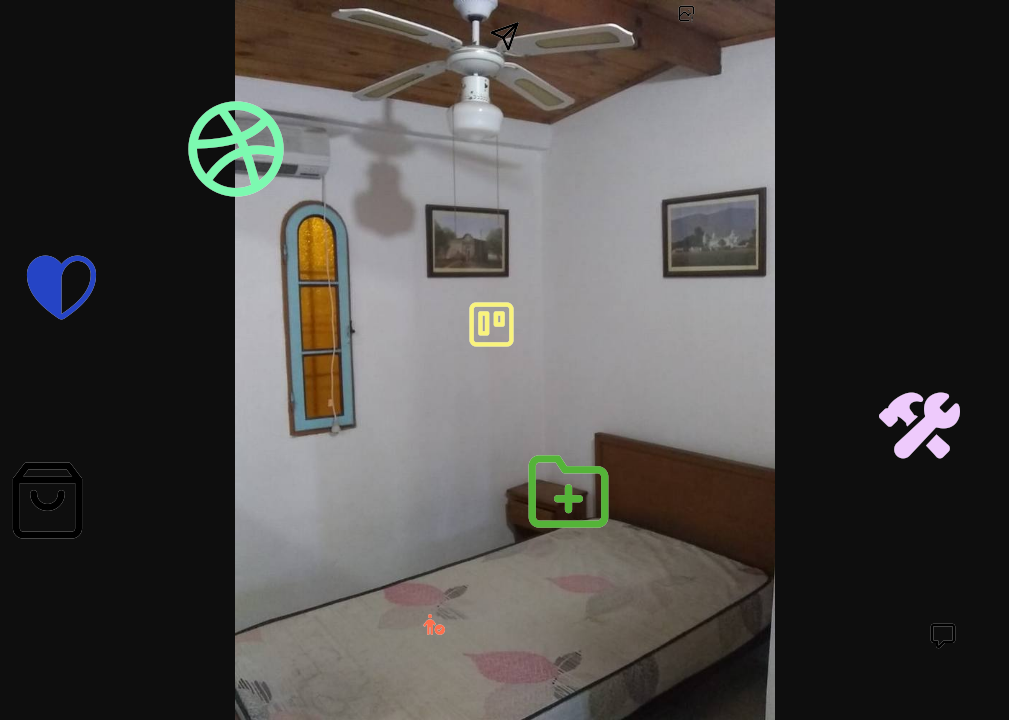  Describe the element at coordinates (47, 500) in the screenshot. I see `view your shopping cart` at that location.